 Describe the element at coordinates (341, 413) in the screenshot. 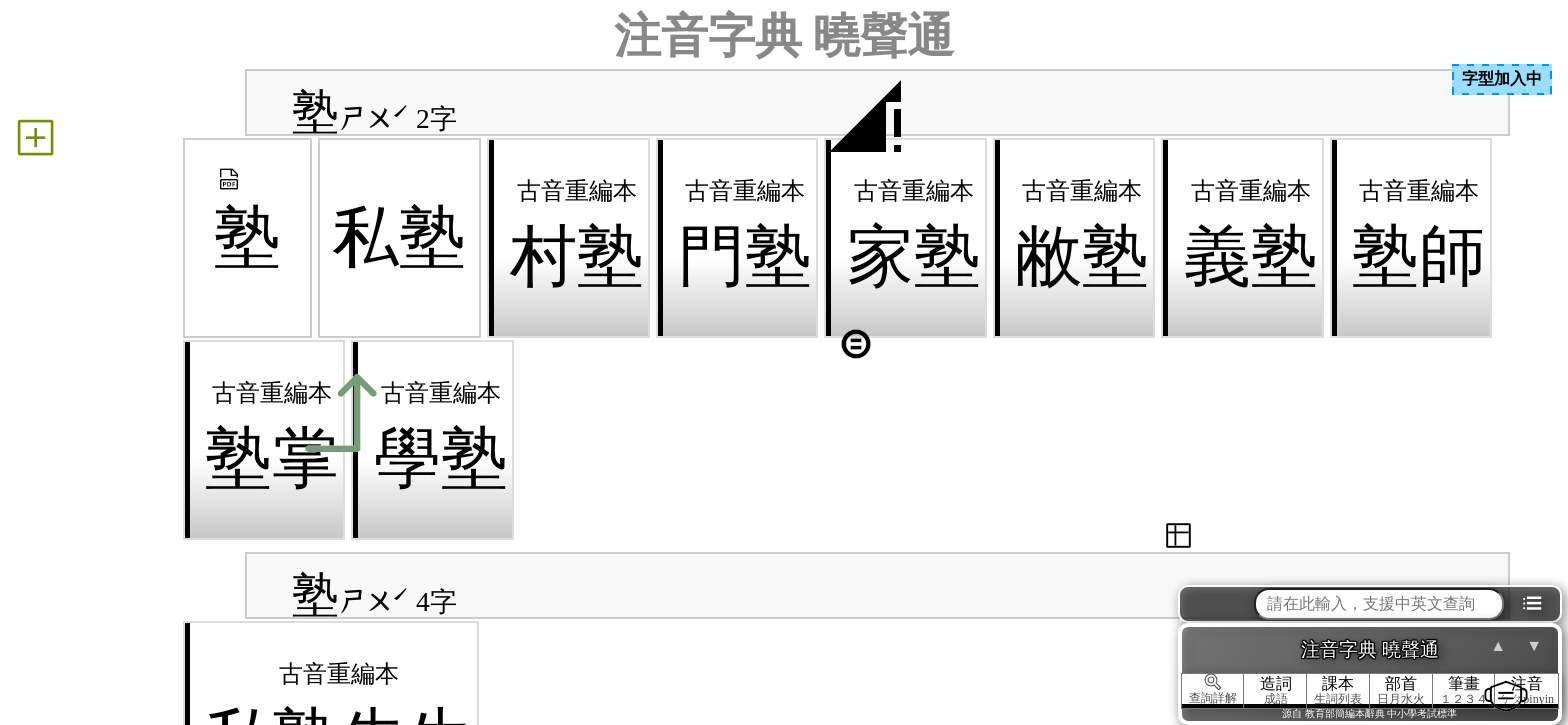

I see `turn right then continue upward` at that location.